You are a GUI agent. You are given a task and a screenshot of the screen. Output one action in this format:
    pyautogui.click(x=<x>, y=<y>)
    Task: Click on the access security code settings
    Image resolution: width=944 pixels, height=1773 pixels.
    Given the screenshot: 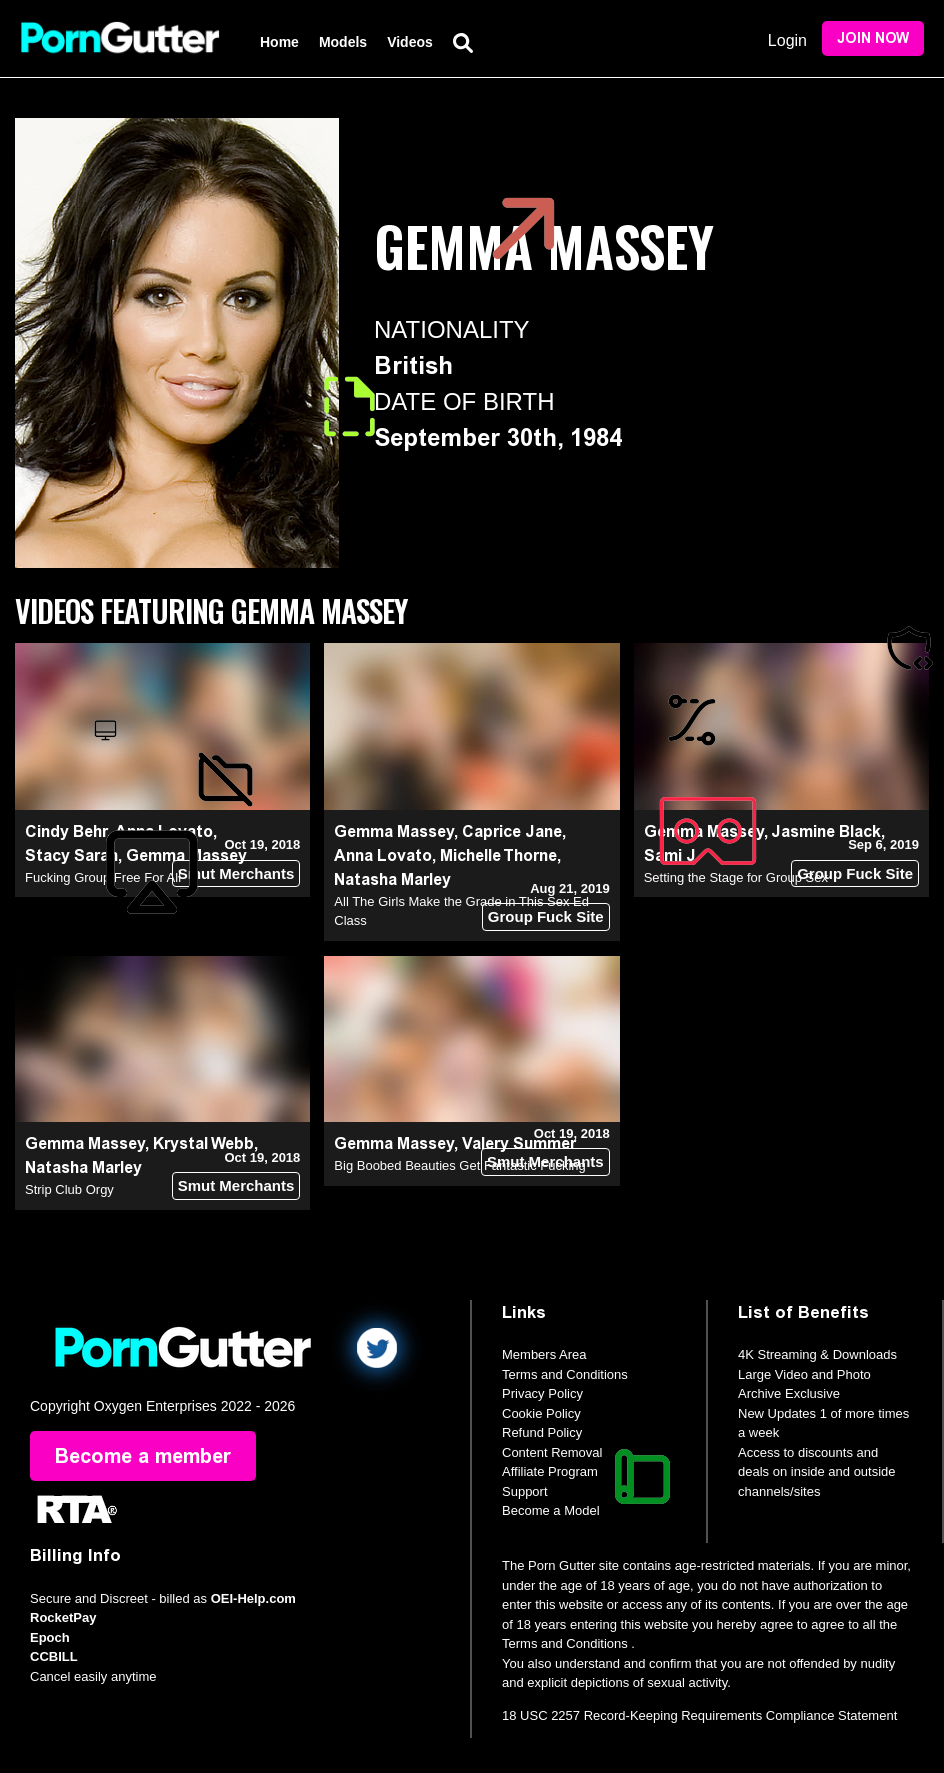 What is the action you would take?
    pyautogui.click(x=909, y=648)
    